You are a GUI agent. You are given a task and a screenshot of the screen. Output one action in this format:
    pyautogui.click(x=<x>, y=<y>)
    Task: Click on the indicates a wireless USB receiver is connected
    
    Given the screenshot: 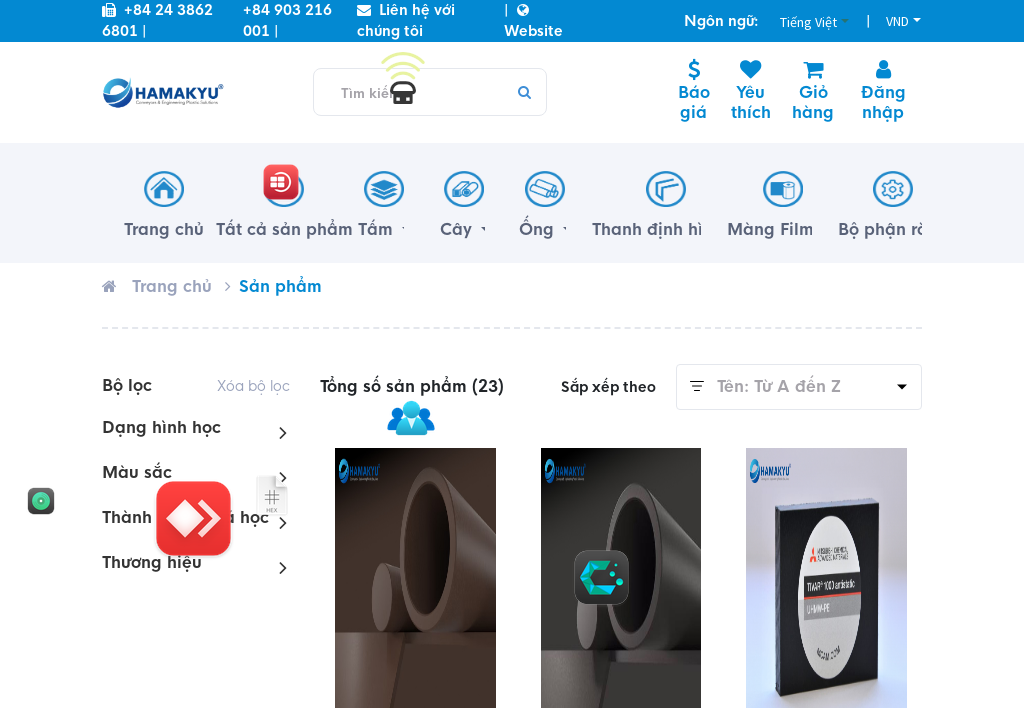 What is the action you would take?
    pyautogui.click(x=403, y=78)
    